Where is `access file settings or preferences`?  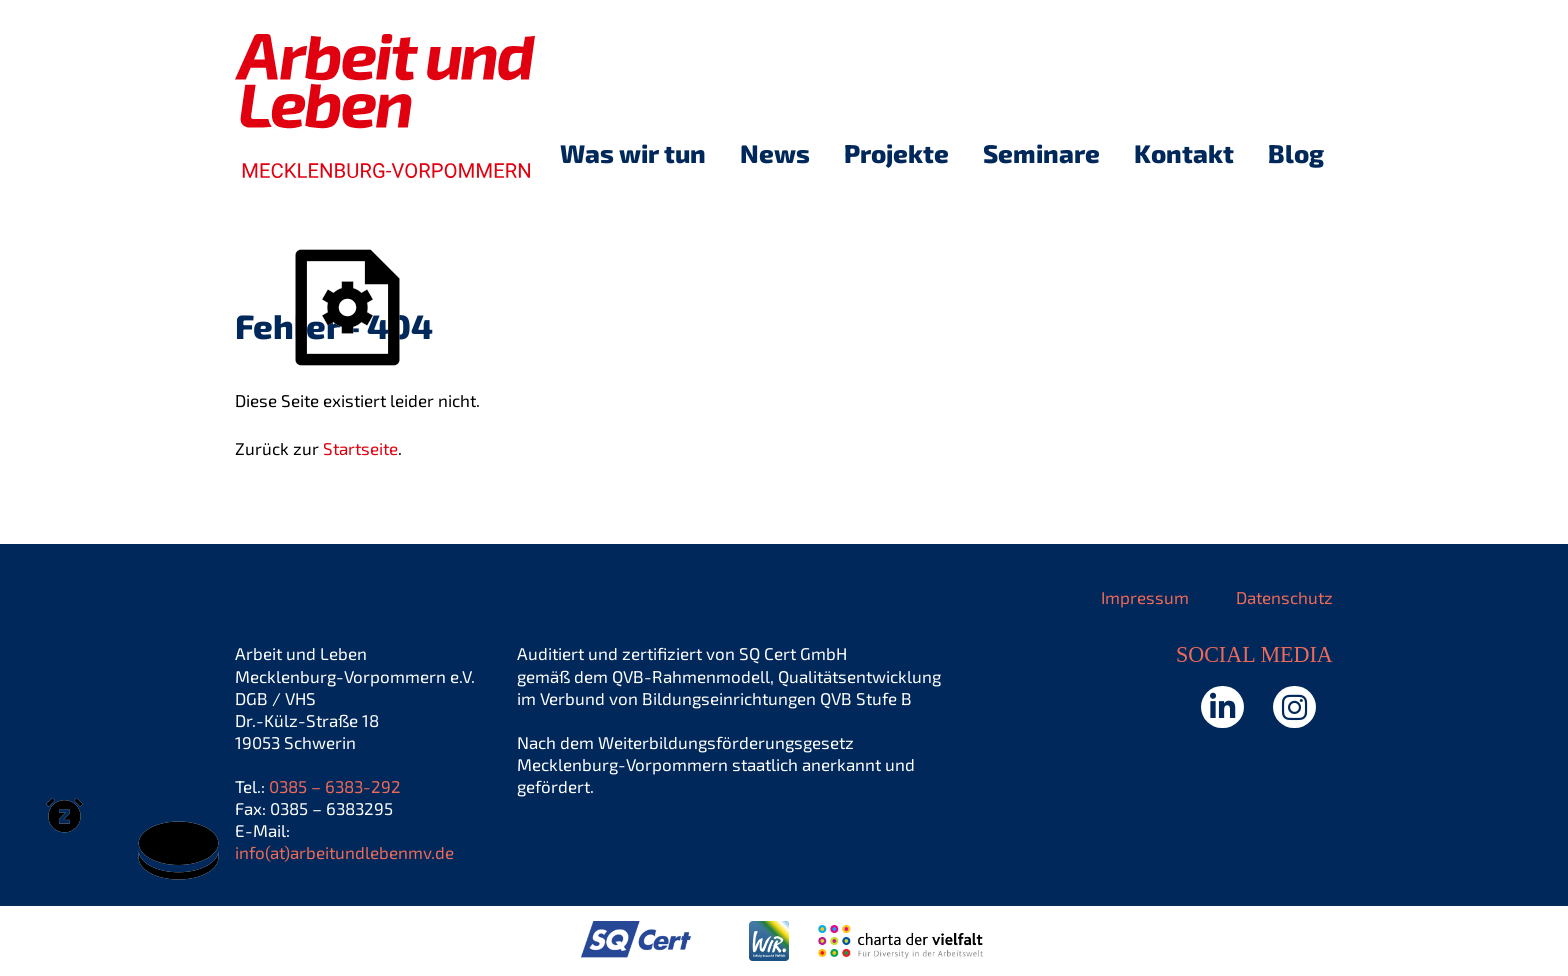 access file settings or preferences is located at coordinates (347, 307).